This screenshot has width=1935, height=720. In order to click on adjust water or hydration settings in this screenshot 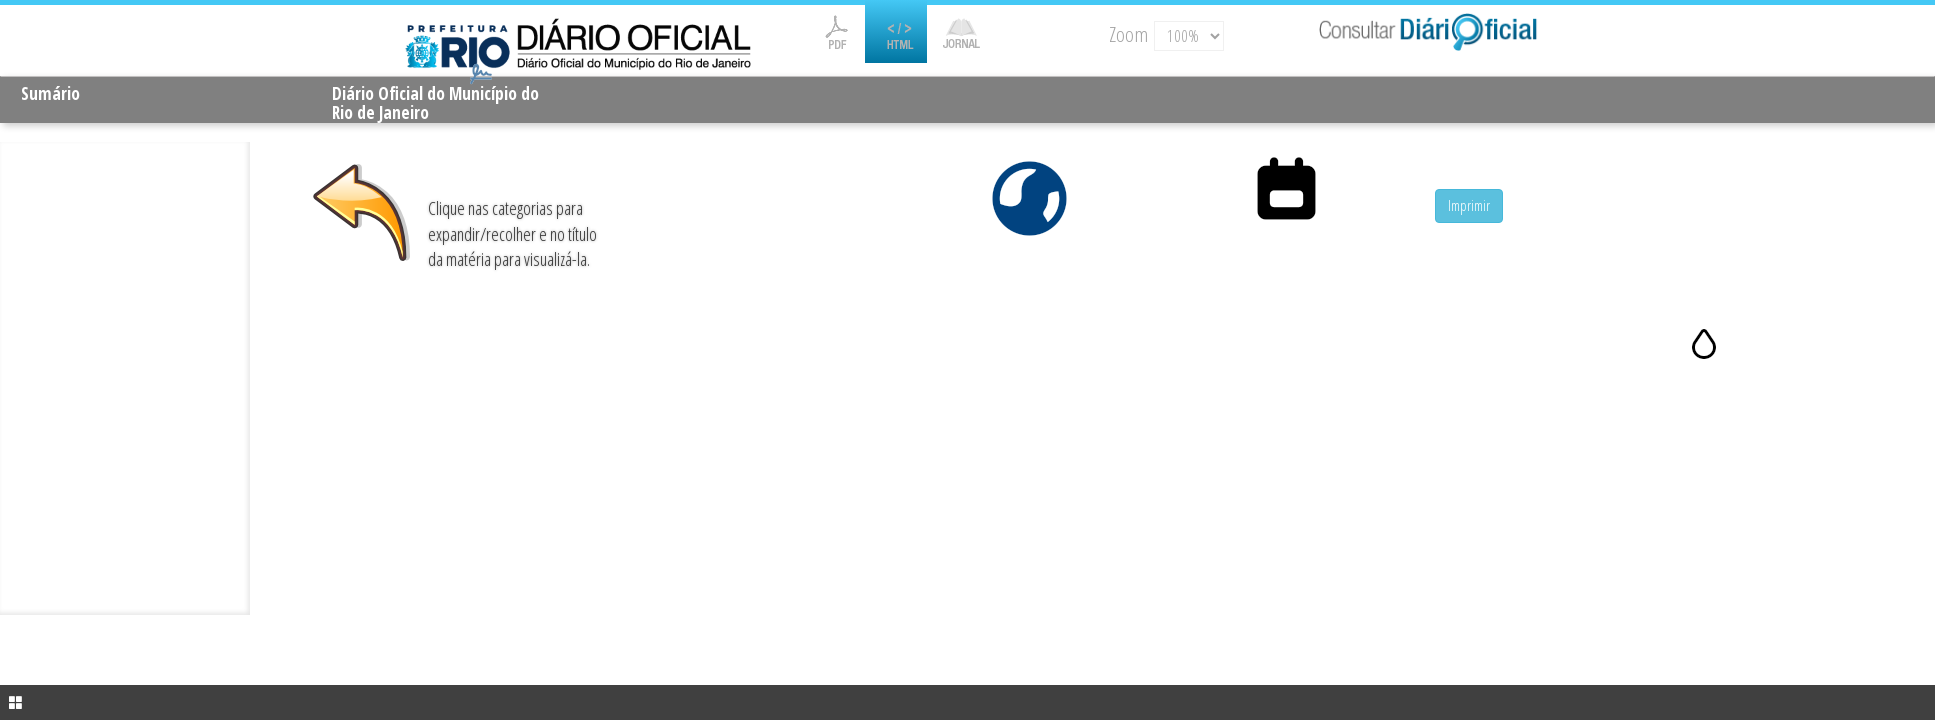, I will do `click(1704, 344)`.